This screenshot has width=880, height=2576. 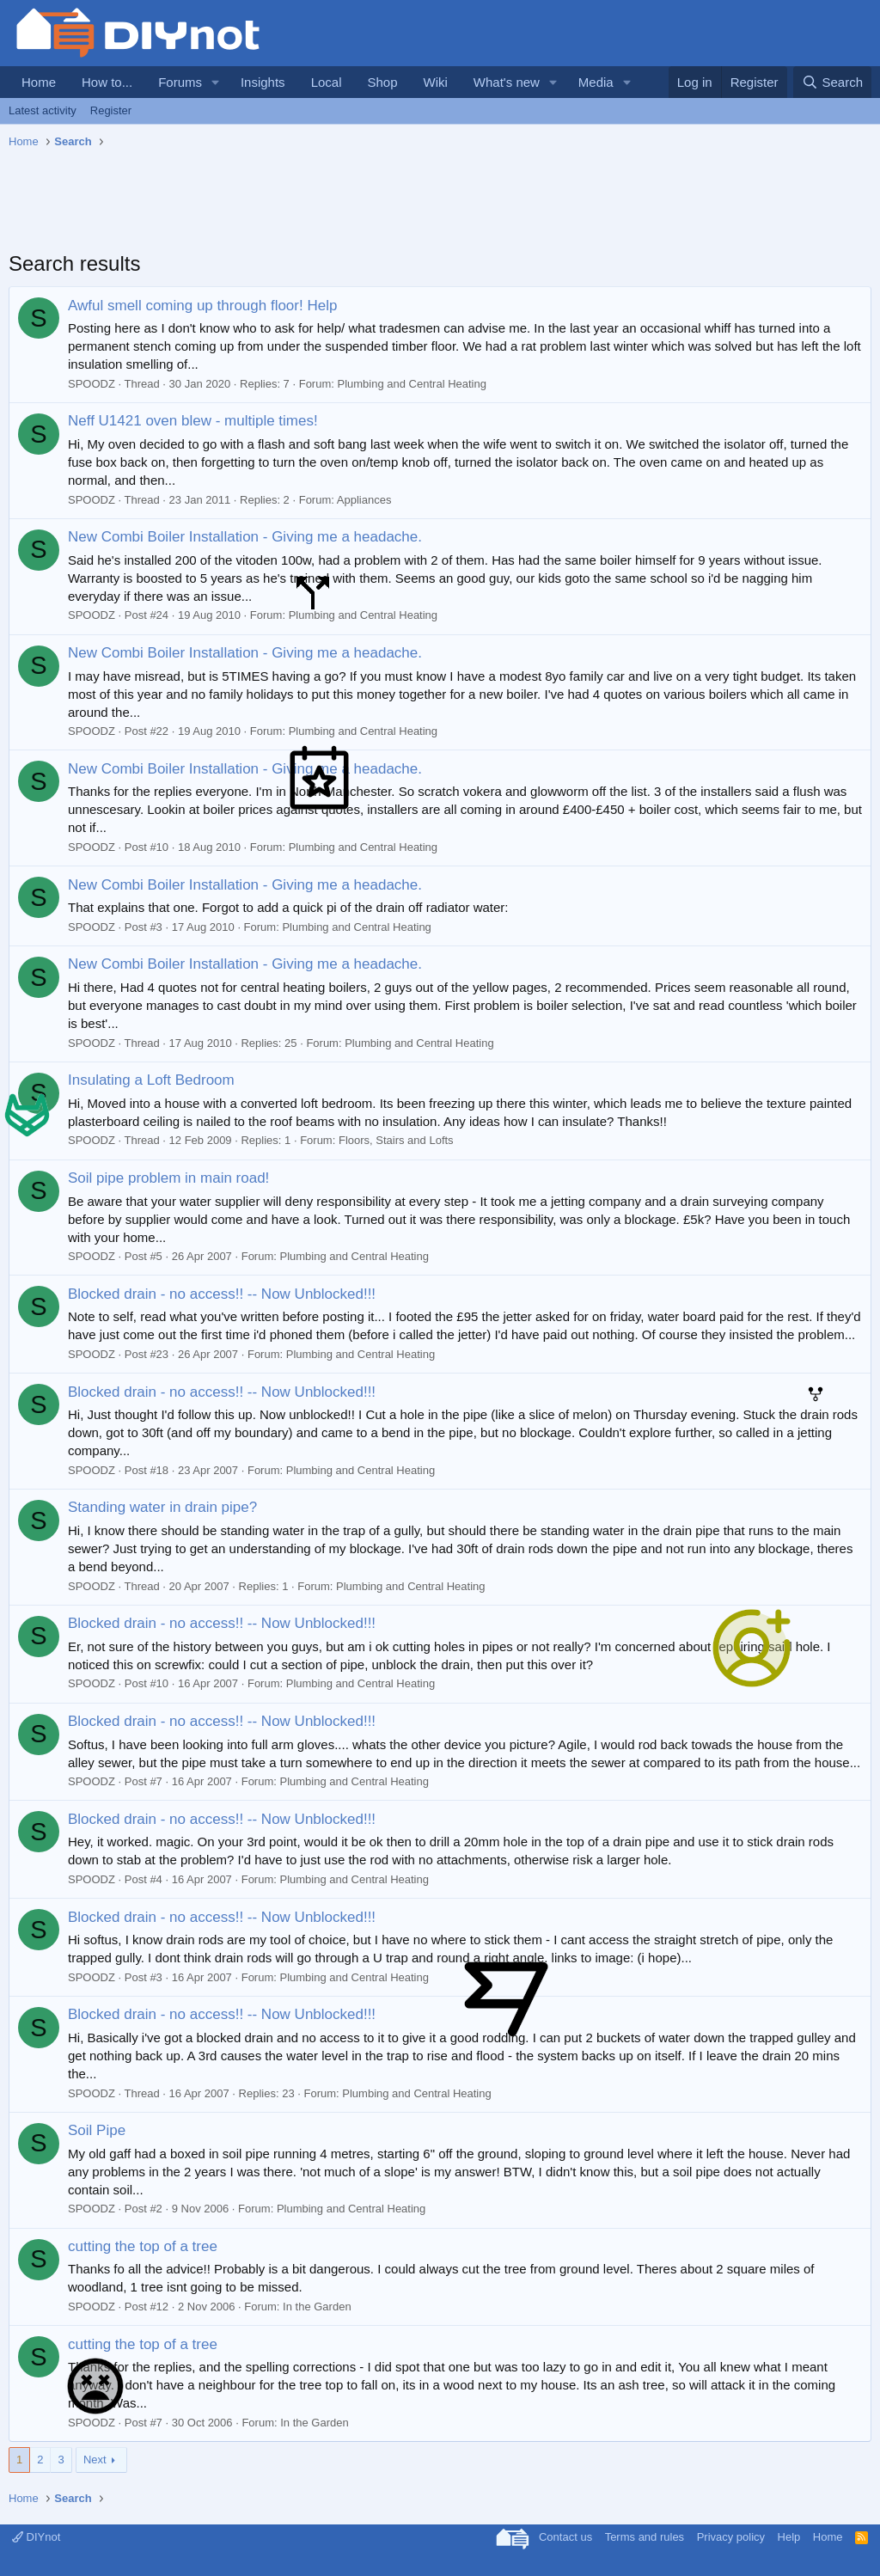 I want to click on open GitLab repository, so click(x=27, y=1114).